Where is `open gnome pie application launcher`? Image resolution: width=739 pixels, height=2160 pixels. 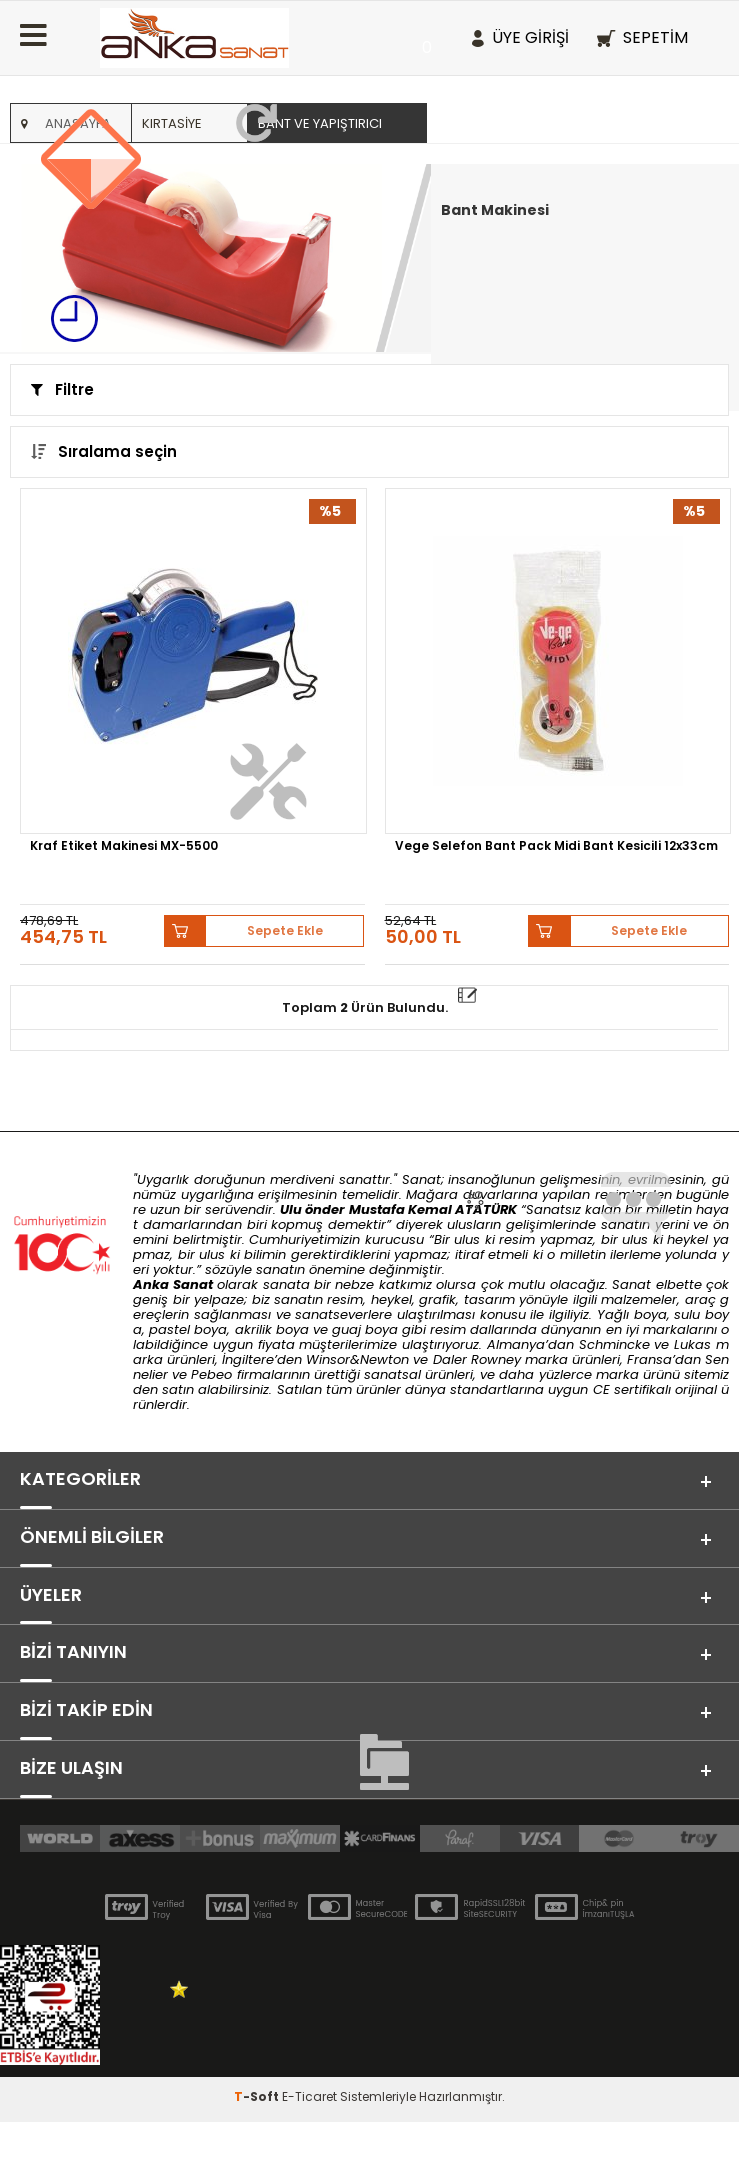 open gnome pie application launcher is located at coordinates (476, 1200).